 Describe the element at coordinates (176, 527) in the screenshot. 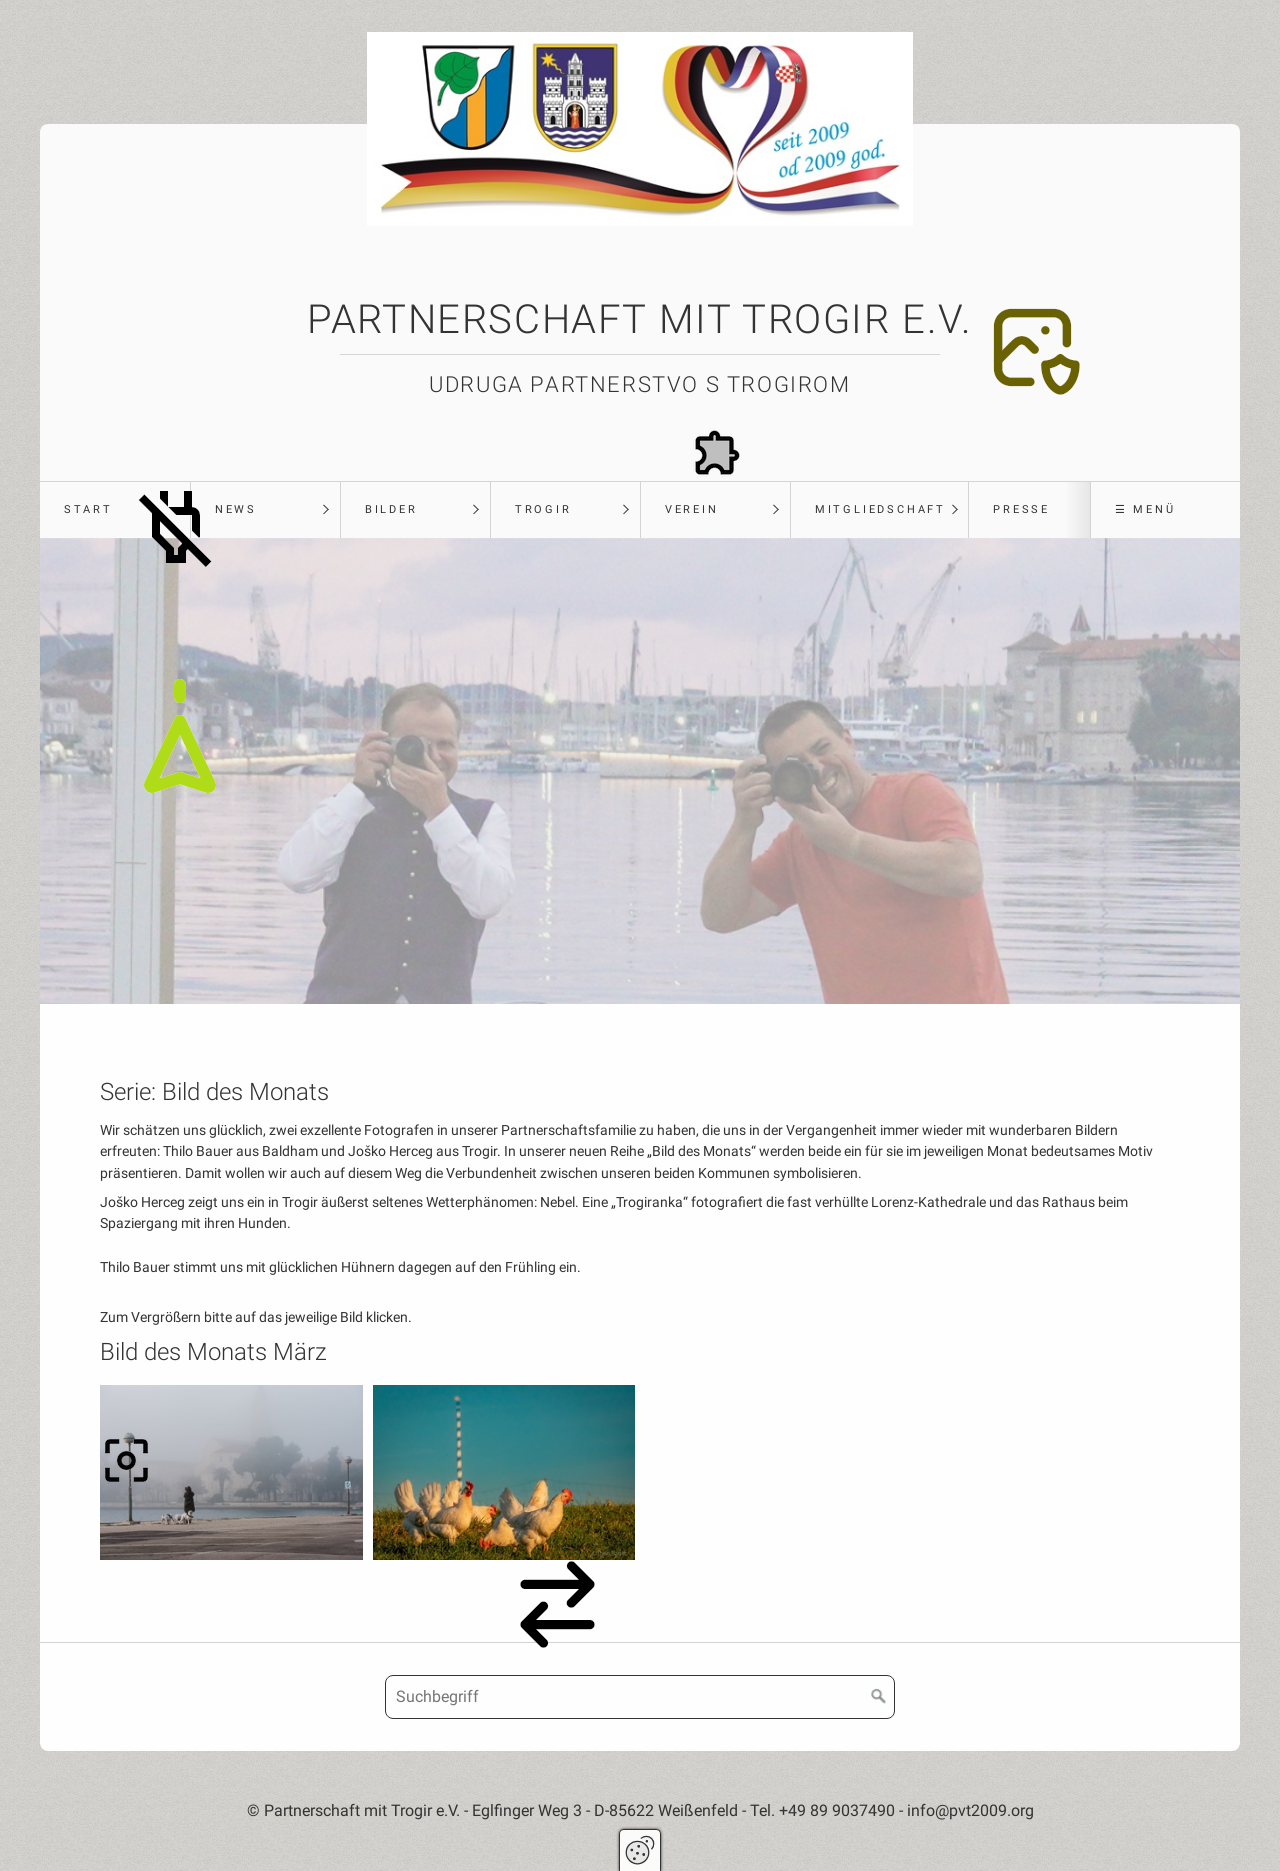

I see `power is currently off or disconnected` at that location.